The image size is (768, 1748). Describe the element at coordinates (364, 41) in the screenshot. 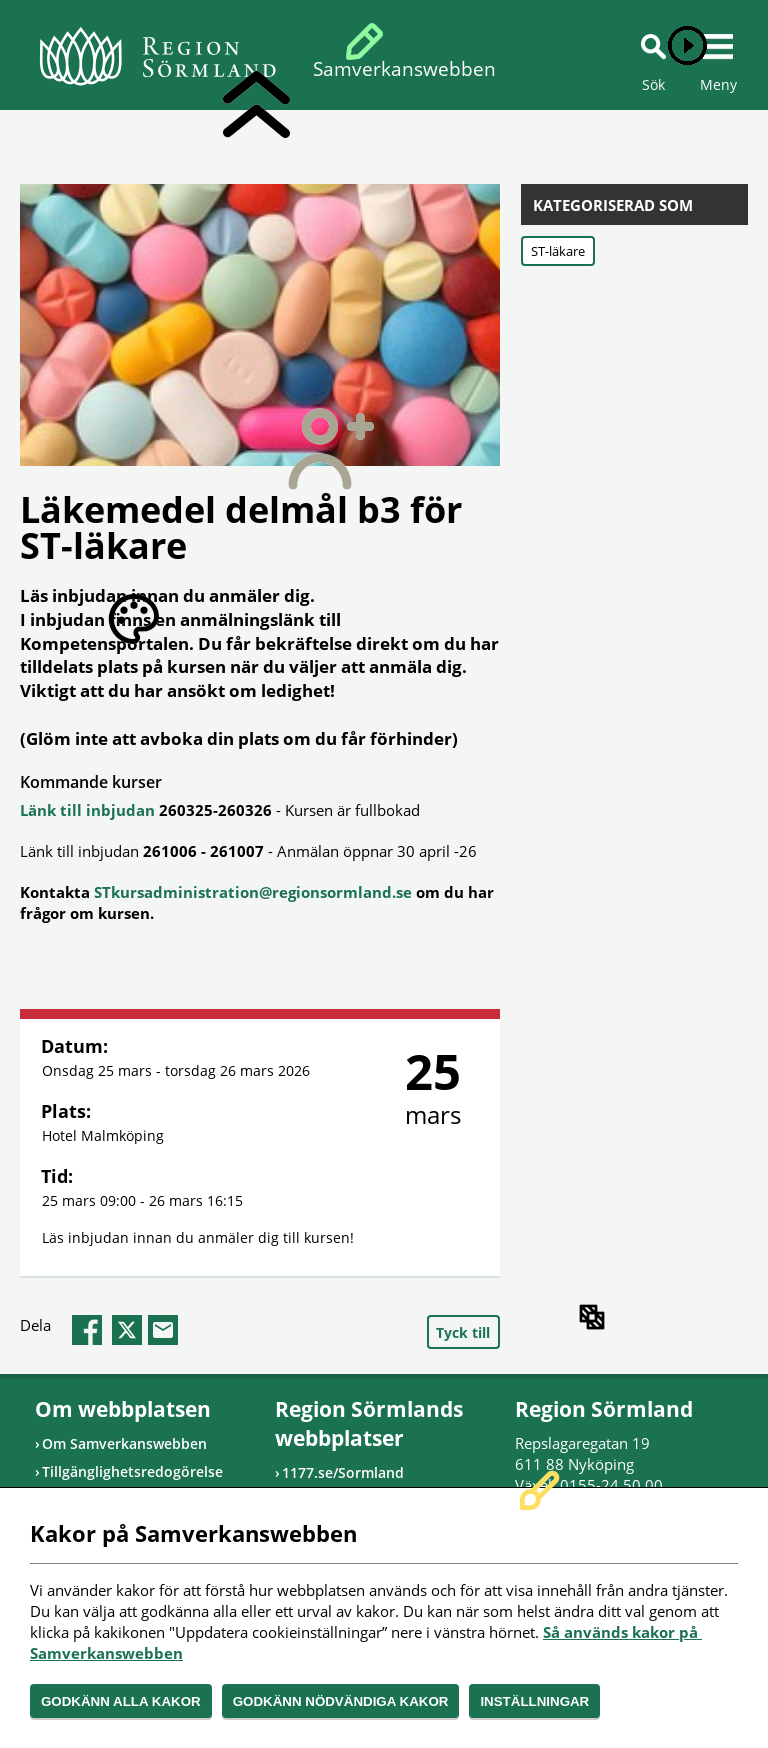

I see `edit content or settings` at that location.